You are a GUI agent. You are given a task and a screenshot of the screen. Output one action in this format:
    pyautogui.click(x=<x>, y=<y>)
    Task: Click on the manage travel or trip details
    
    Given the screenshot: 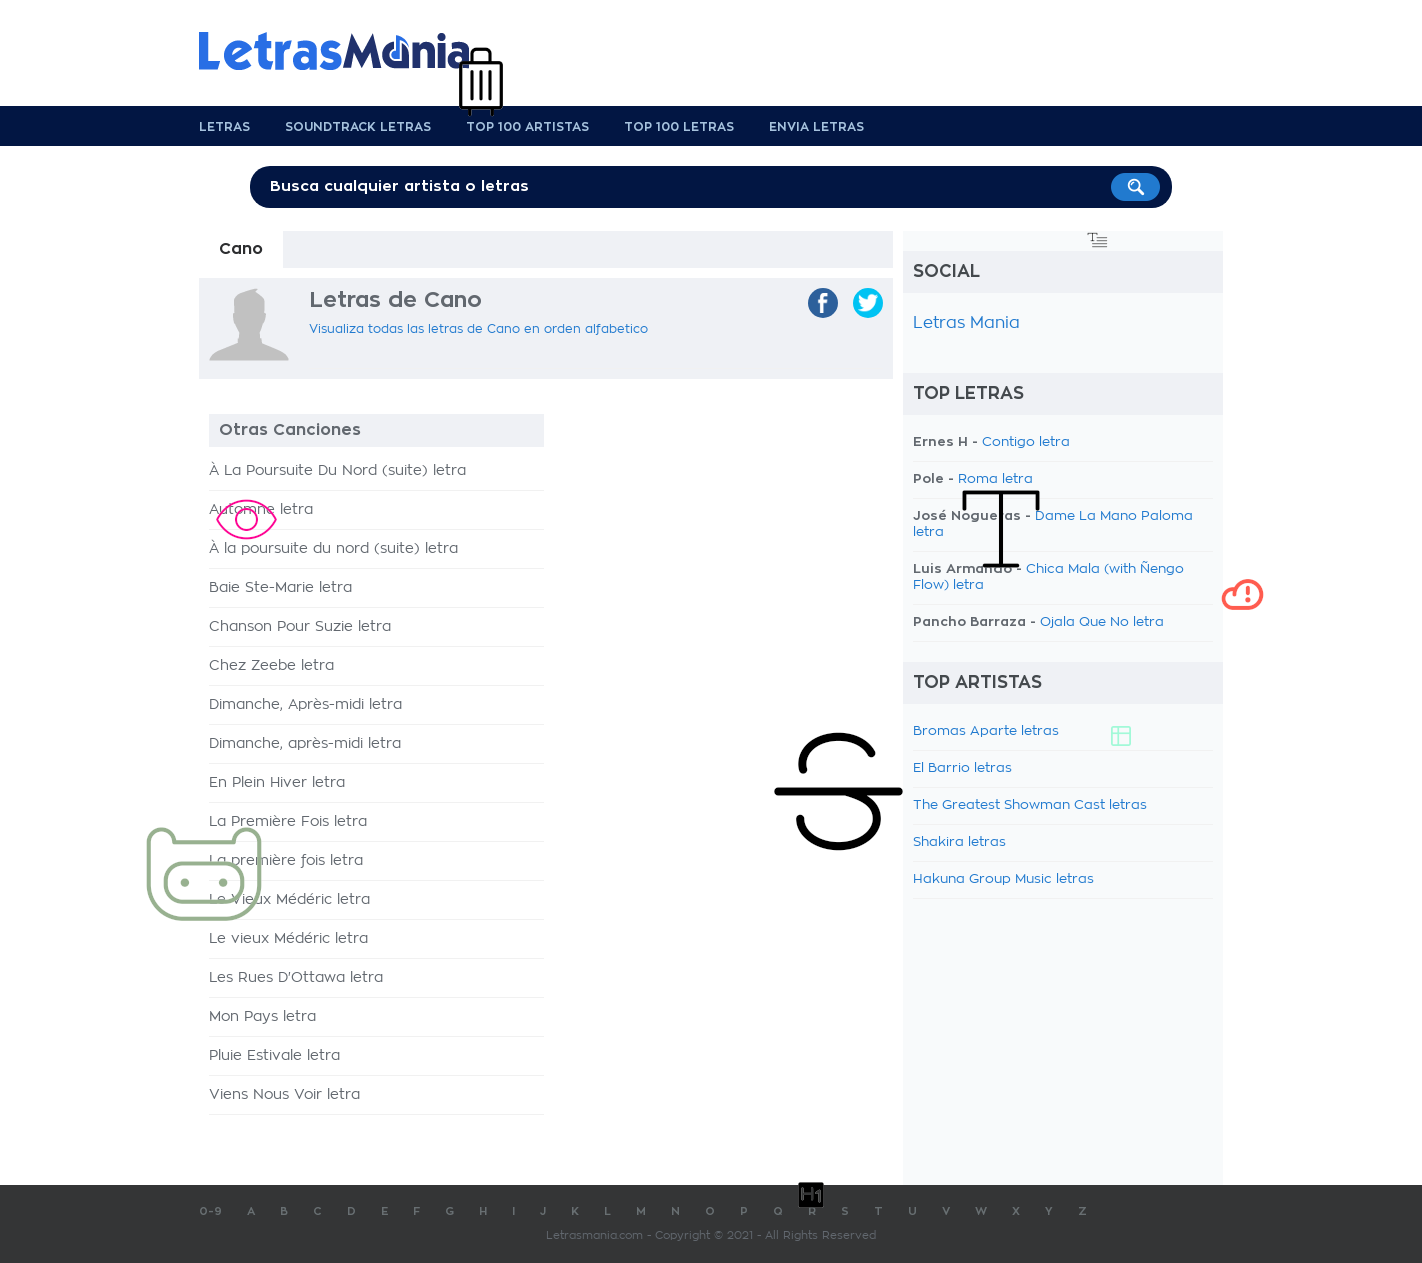 What is the action you would take?
    pyautogui.click(x=481, y=83)
    